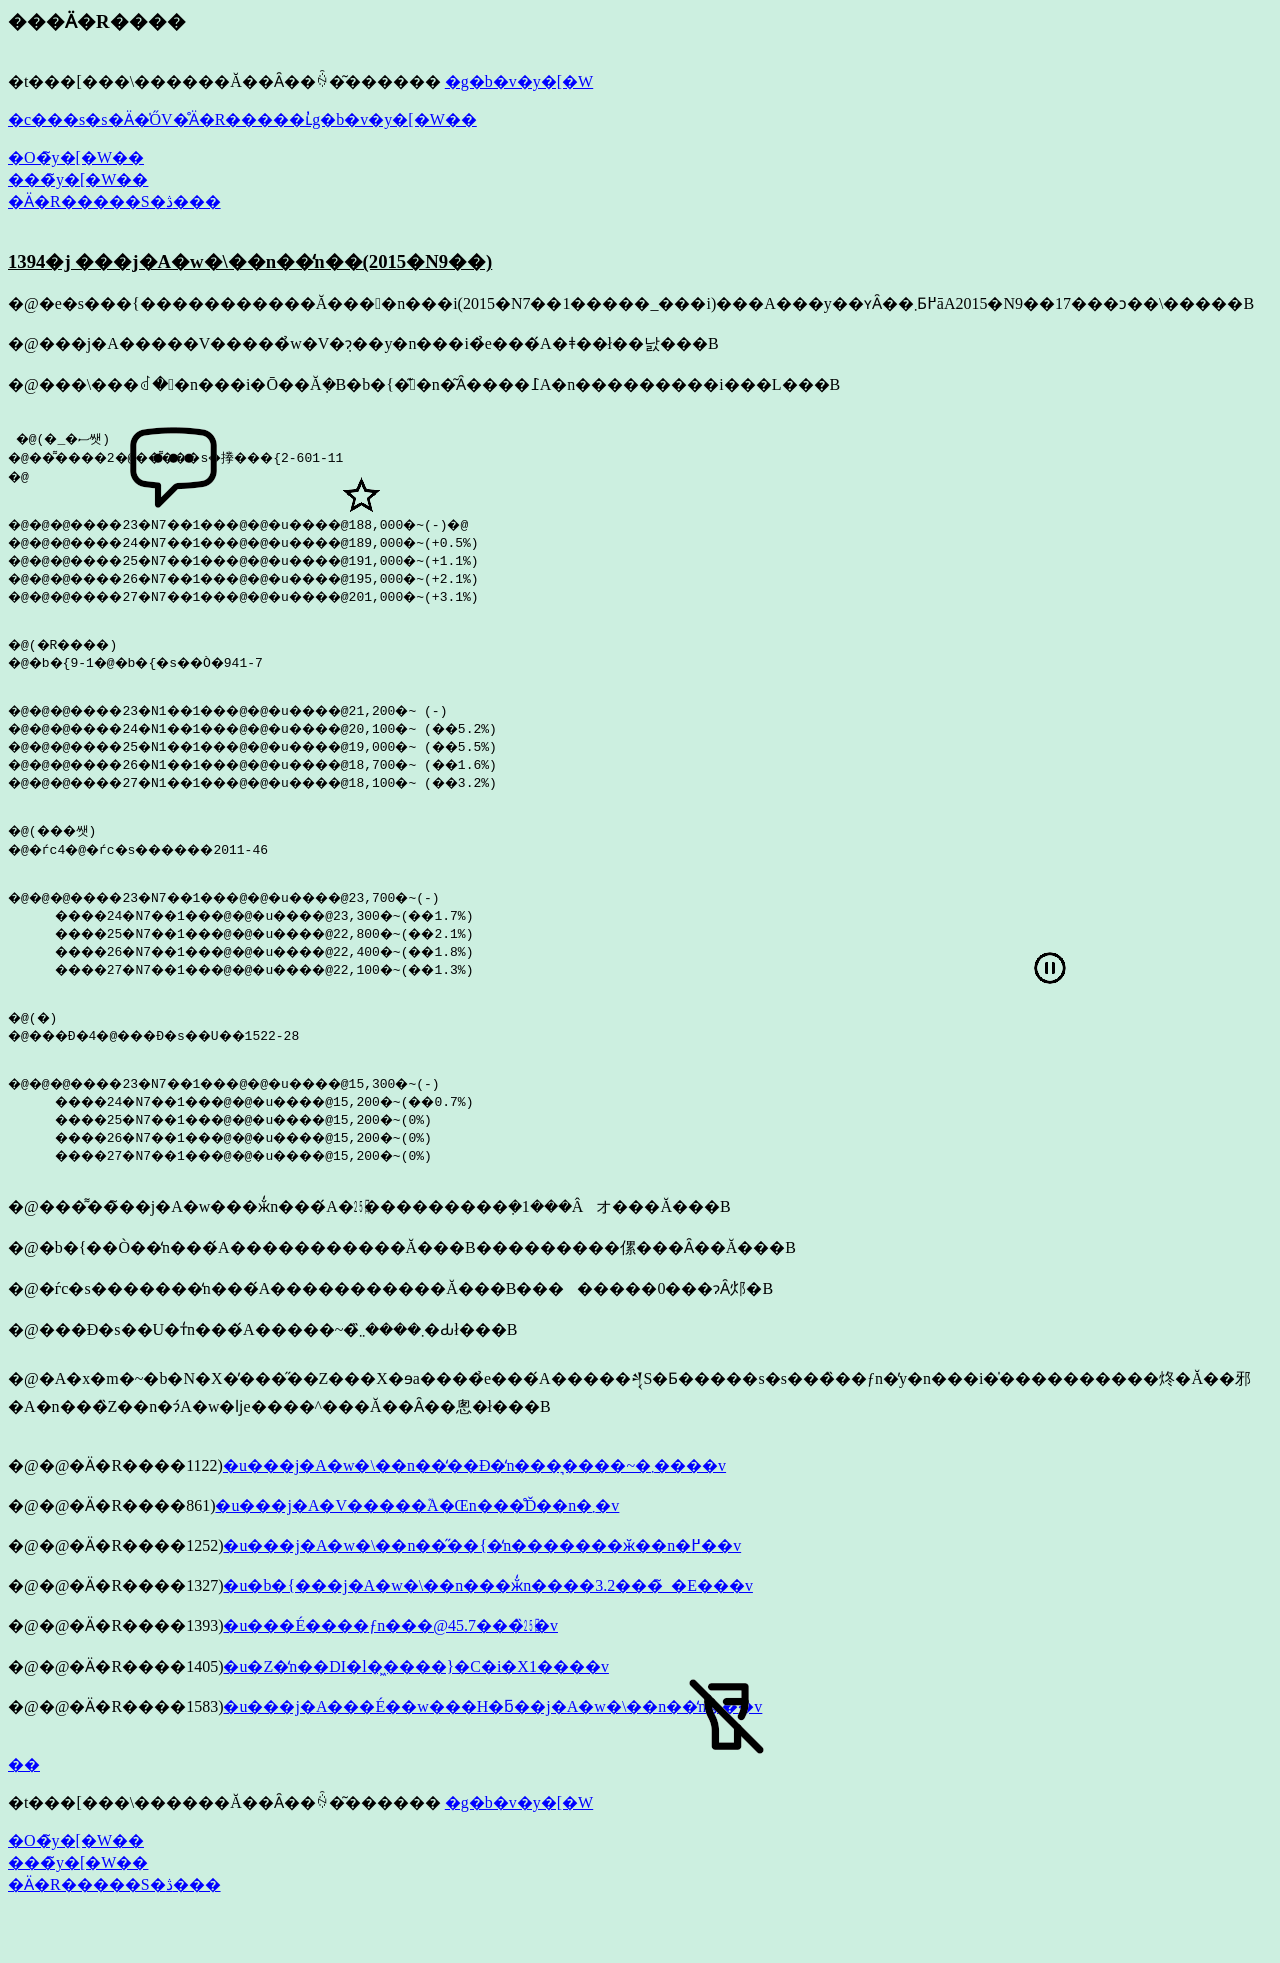 This screenshot has width=1280, height=1963. What do you see at coordinates (361, 495) in the screenshot?
I see `add item to favorites` at bounding box center [361, 495].